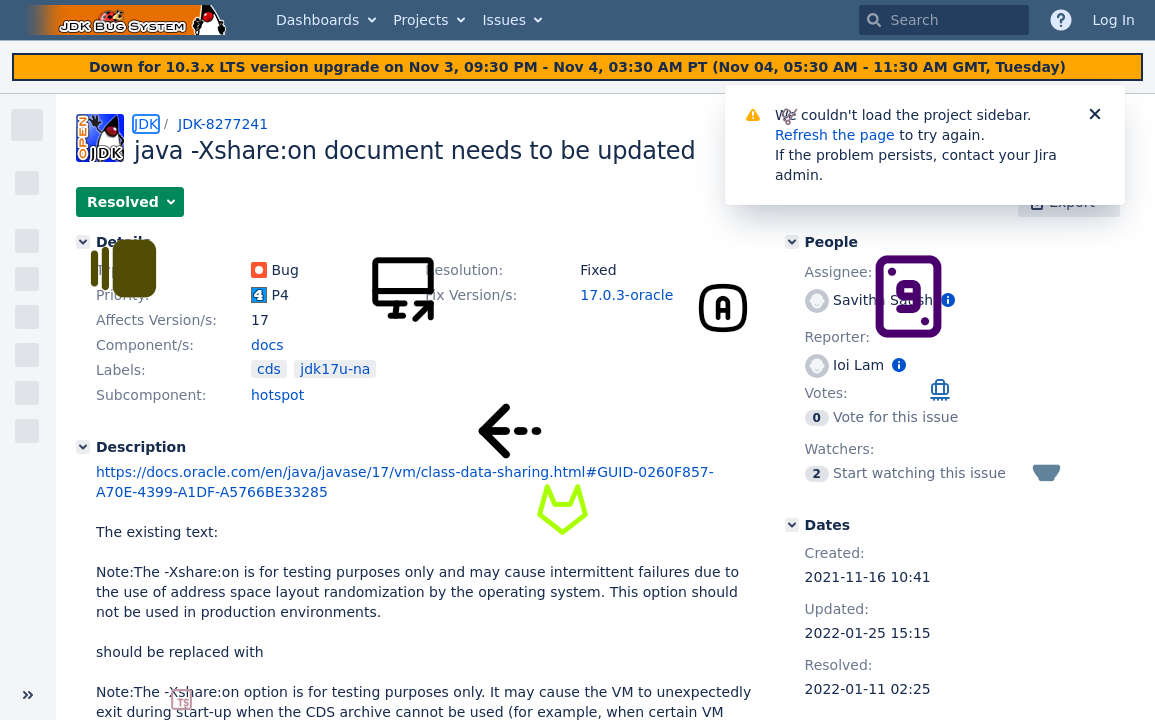 Image resolution: width=1155 pixels, height=720 pixels. What do you see at coordinates (1046, 471) in the screenshot?
I see `access food or recipe section` at bounding box center [1046, 471].